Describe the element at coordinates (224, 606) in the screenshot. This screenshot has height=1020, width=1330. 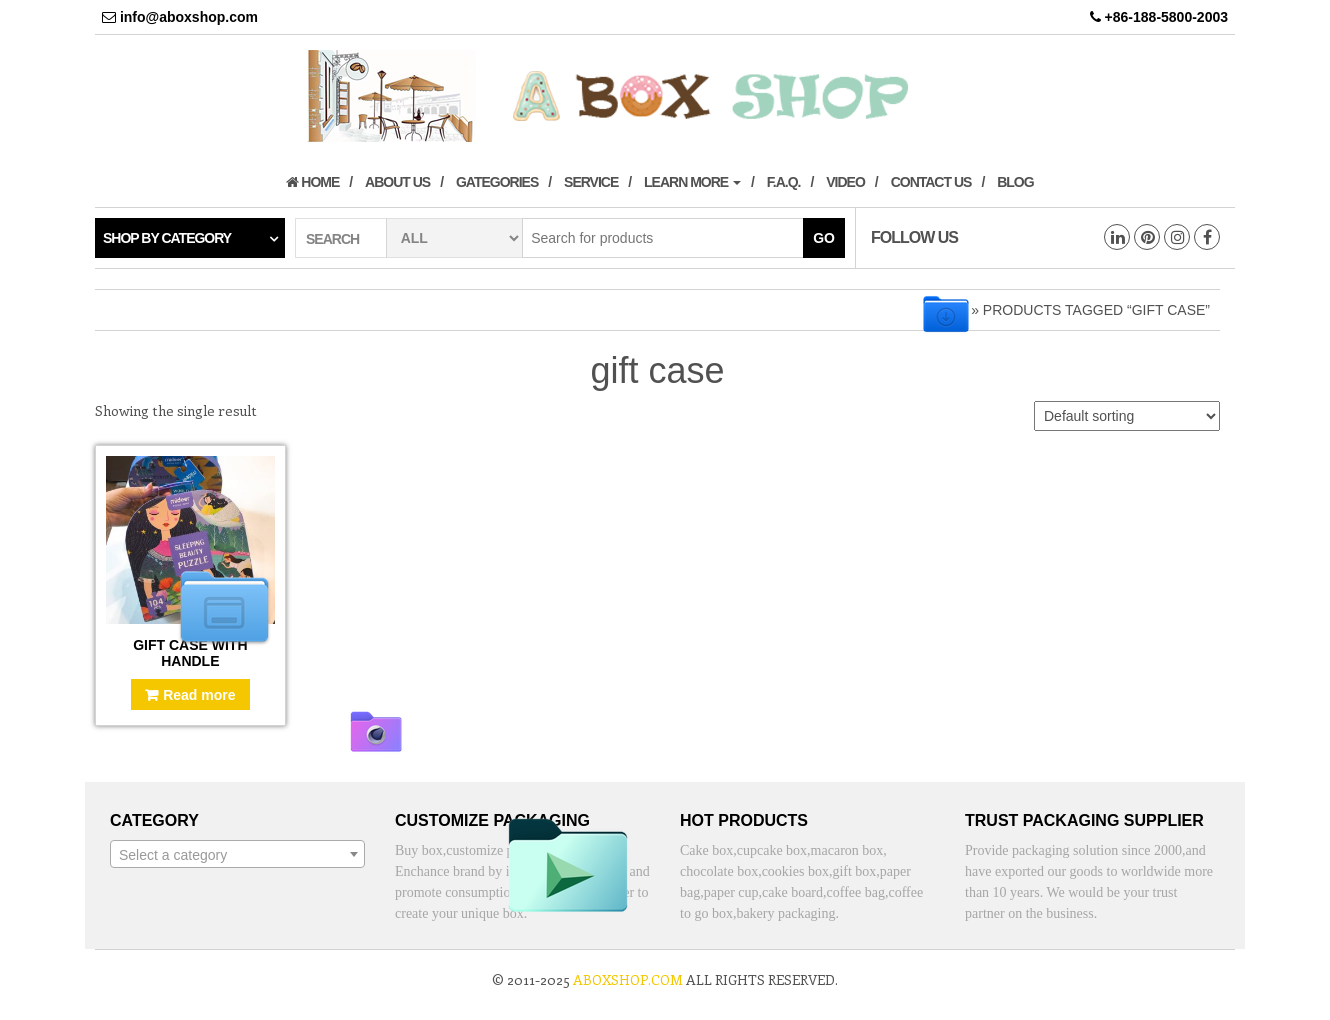
I see `open desktop folder` at that location.